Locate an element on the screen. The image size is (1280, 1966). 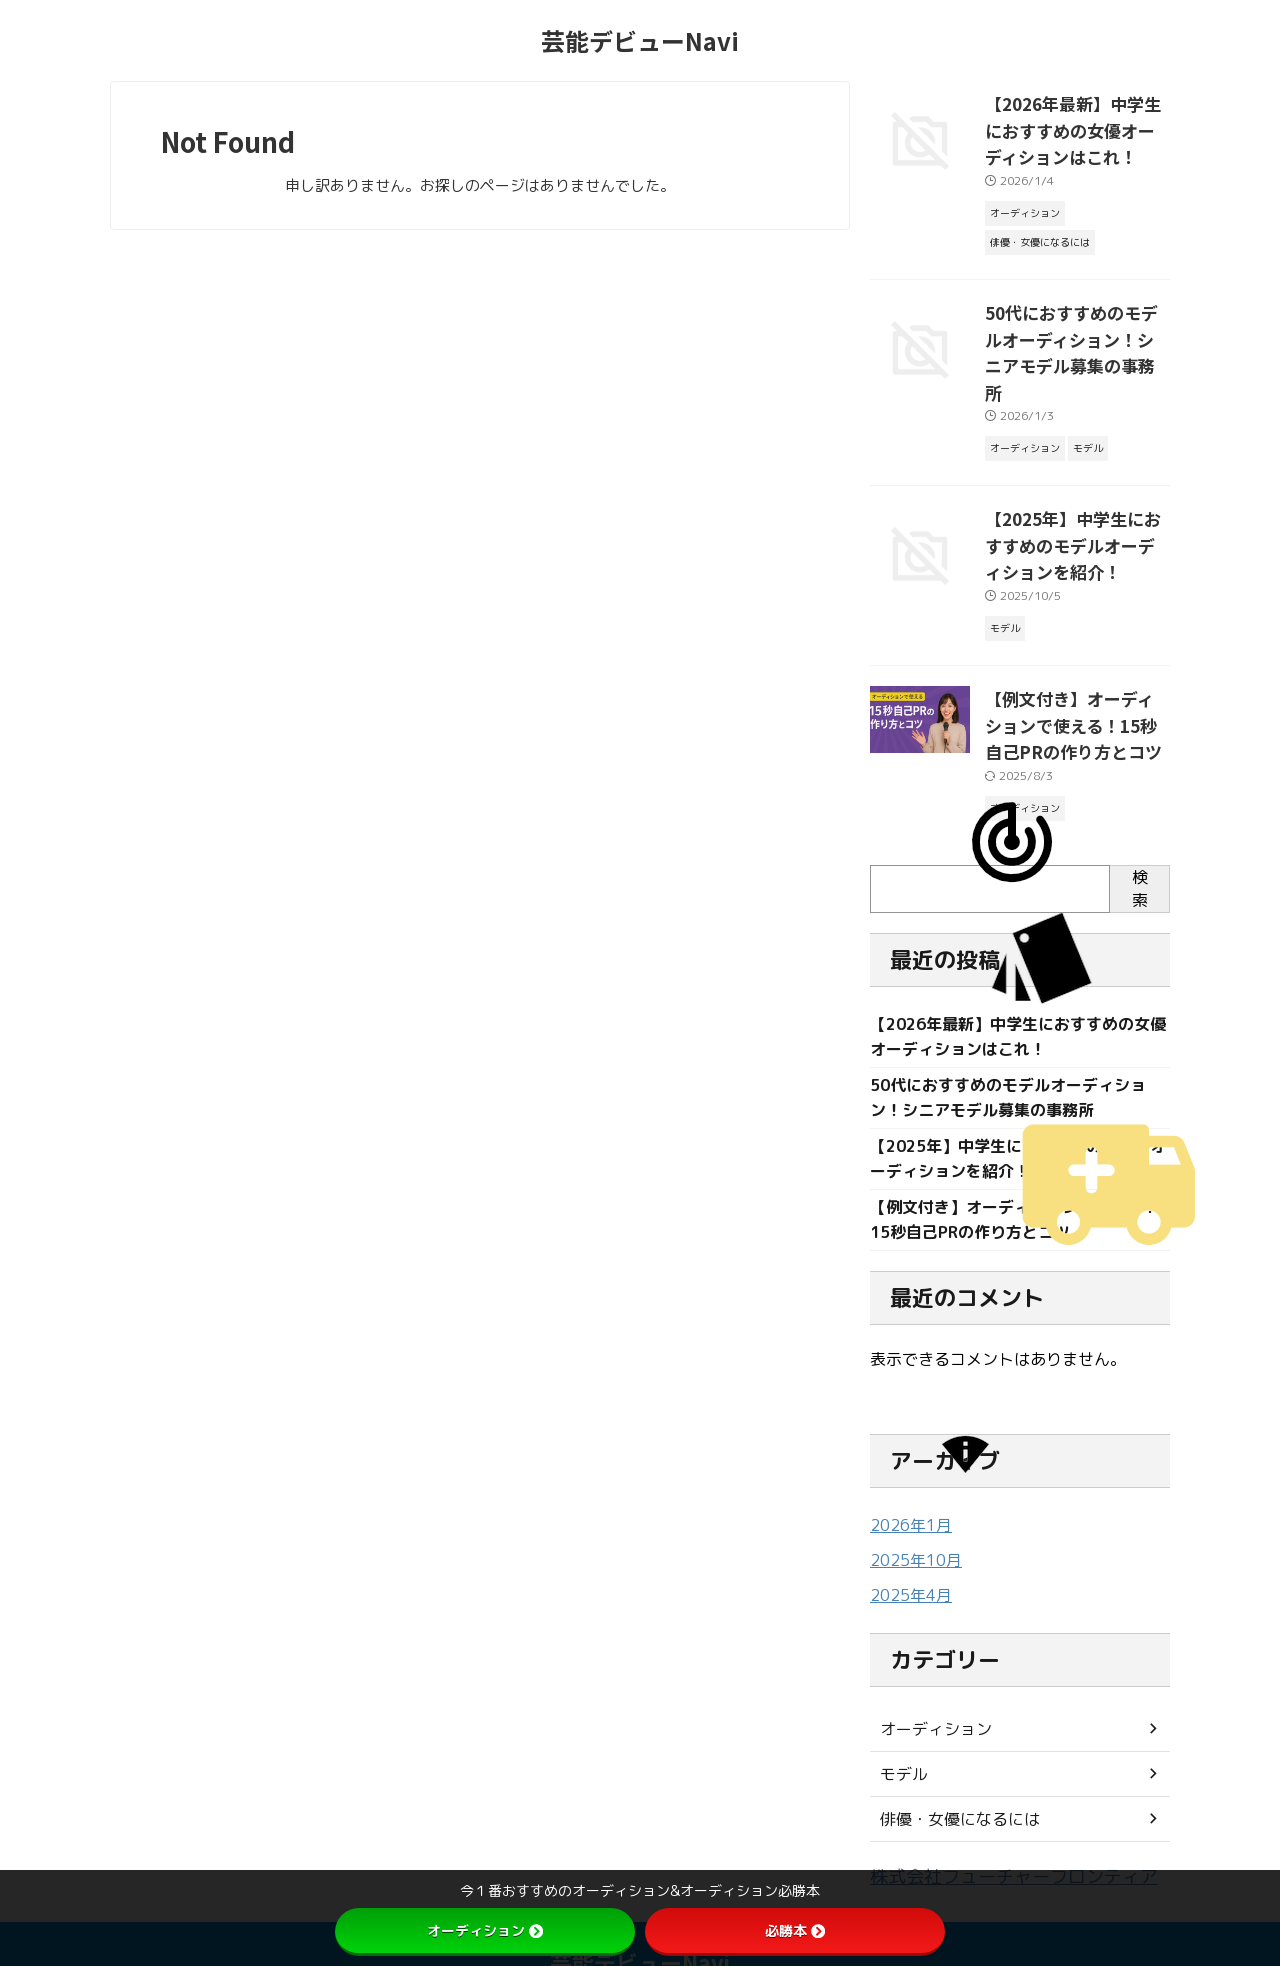
apply a style or theme to content is located at coordinates (1043, 957).